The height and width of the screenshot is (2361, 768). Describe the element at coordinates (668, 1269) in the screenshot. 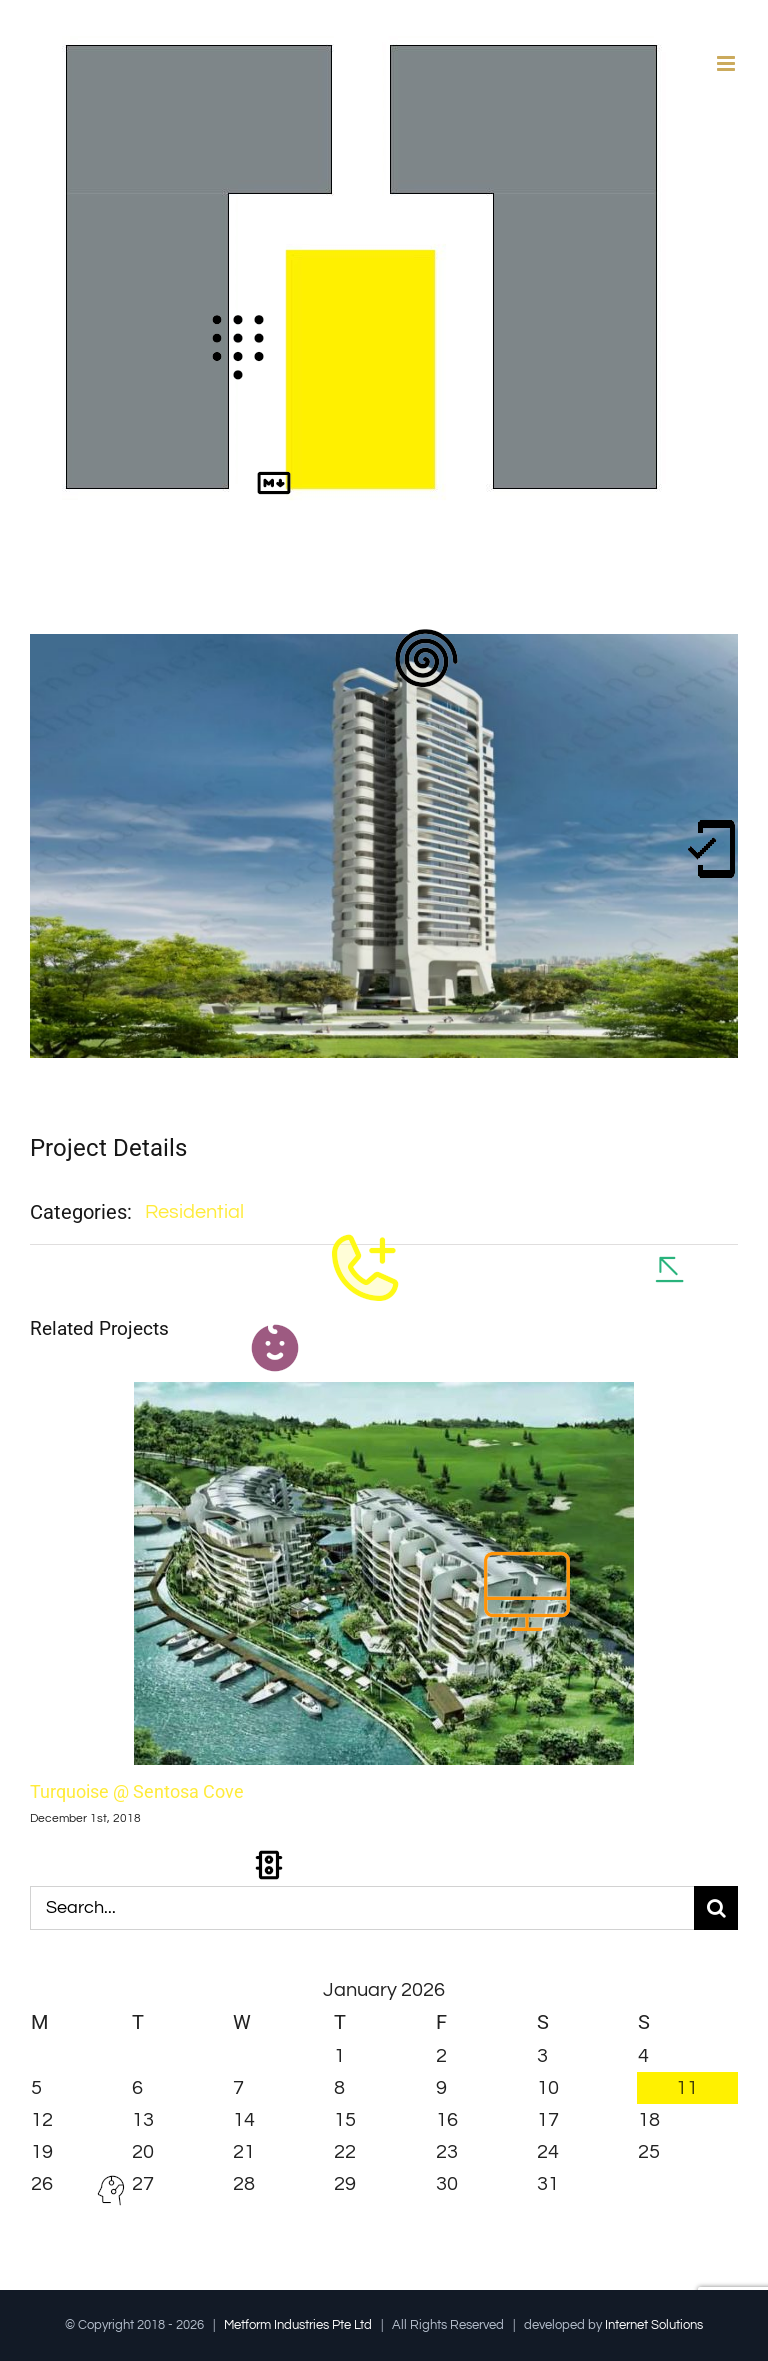

I see `move to top-left corner` at that location.